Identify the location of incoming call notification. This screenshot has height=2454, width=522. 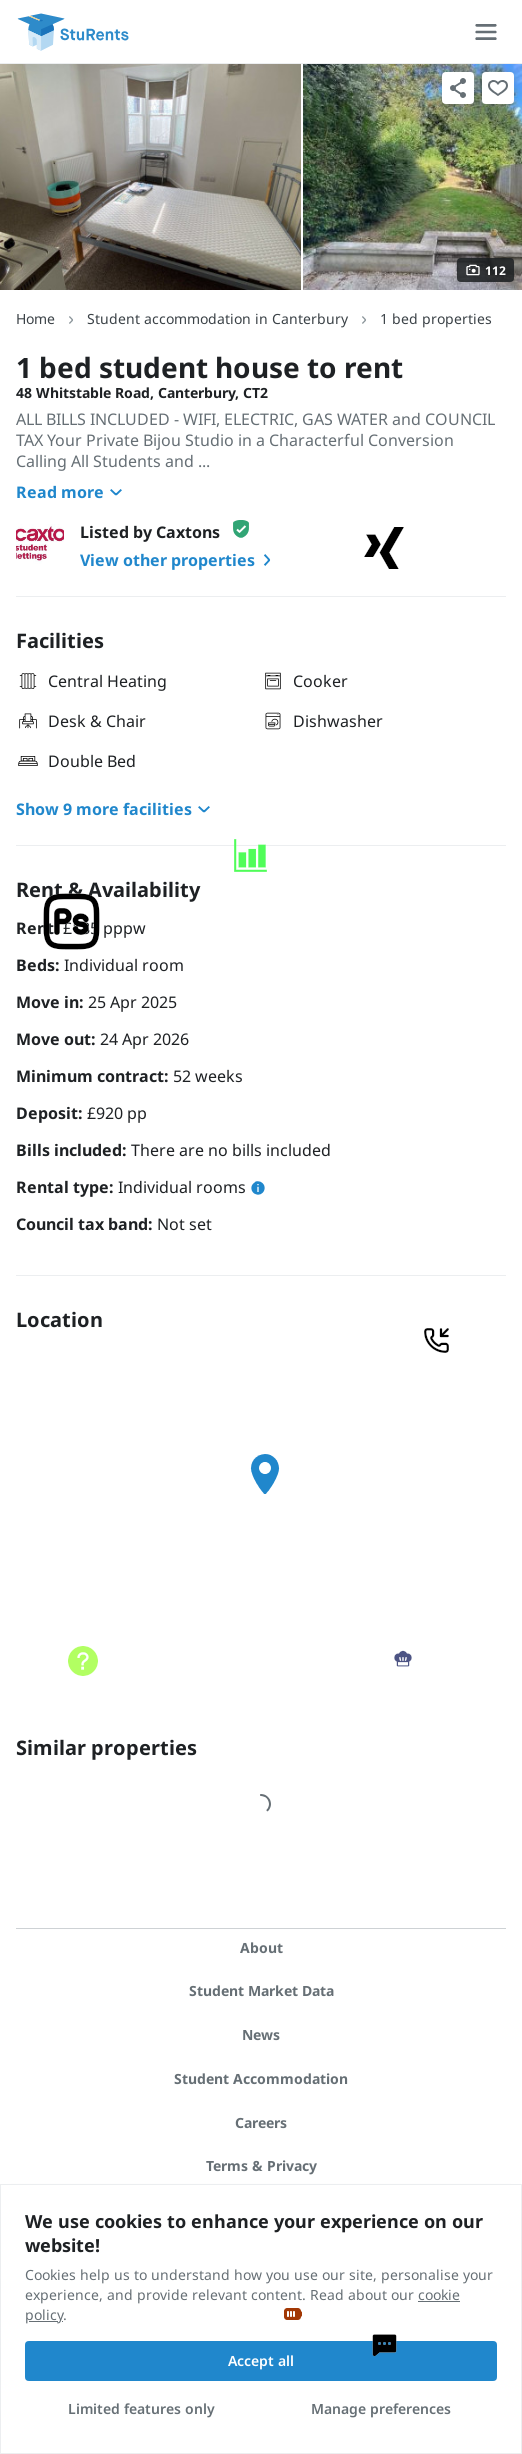
(436, 1340).